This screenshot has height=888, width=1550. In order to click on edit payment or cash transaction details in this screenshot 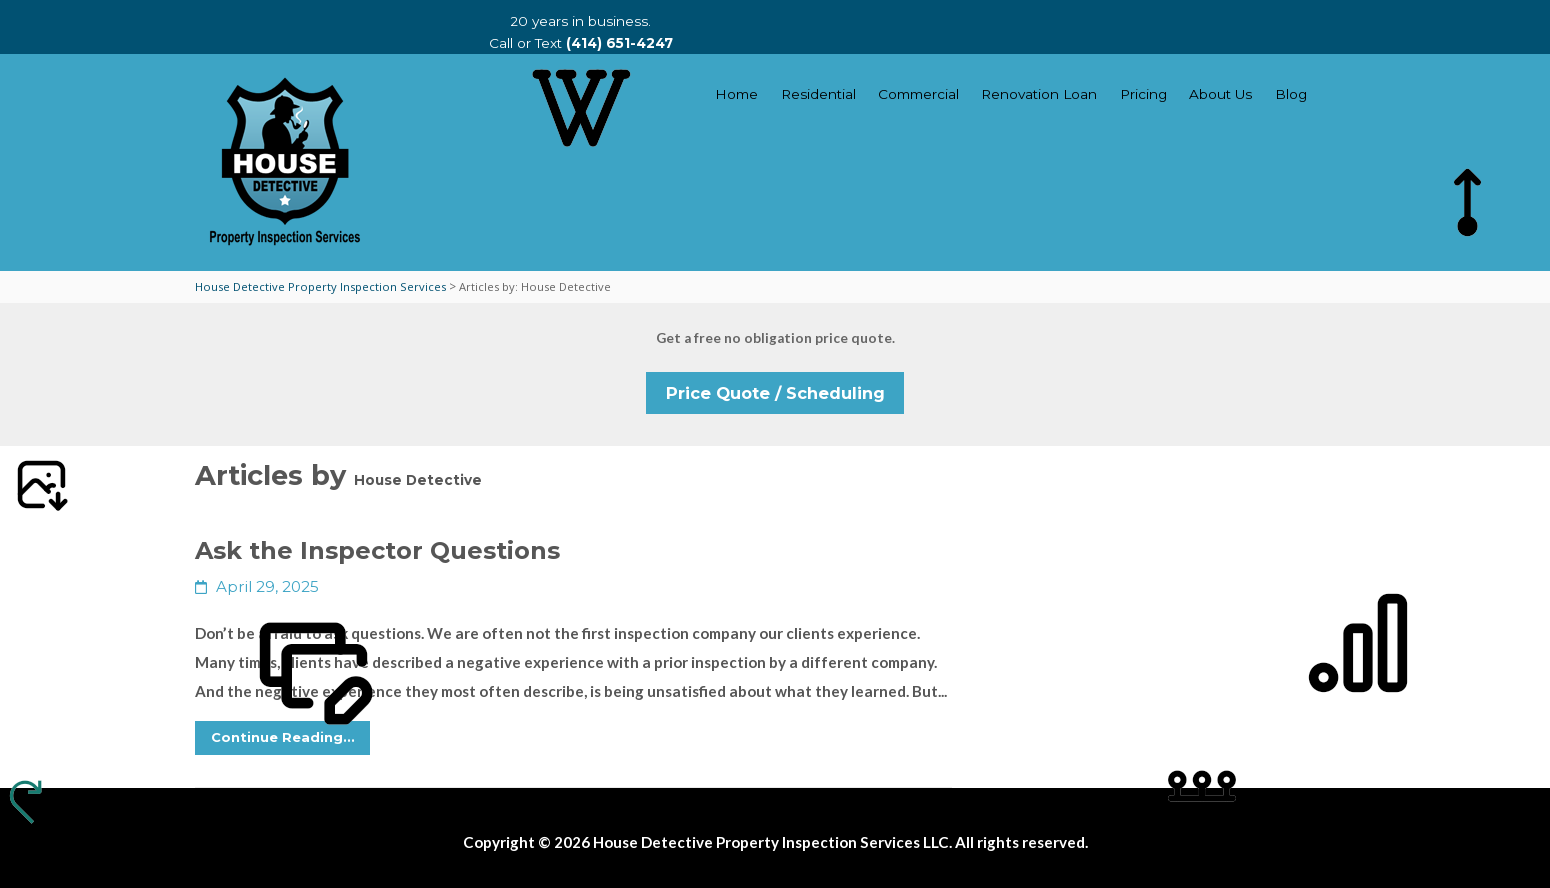, I will do `click(313, 665)`.